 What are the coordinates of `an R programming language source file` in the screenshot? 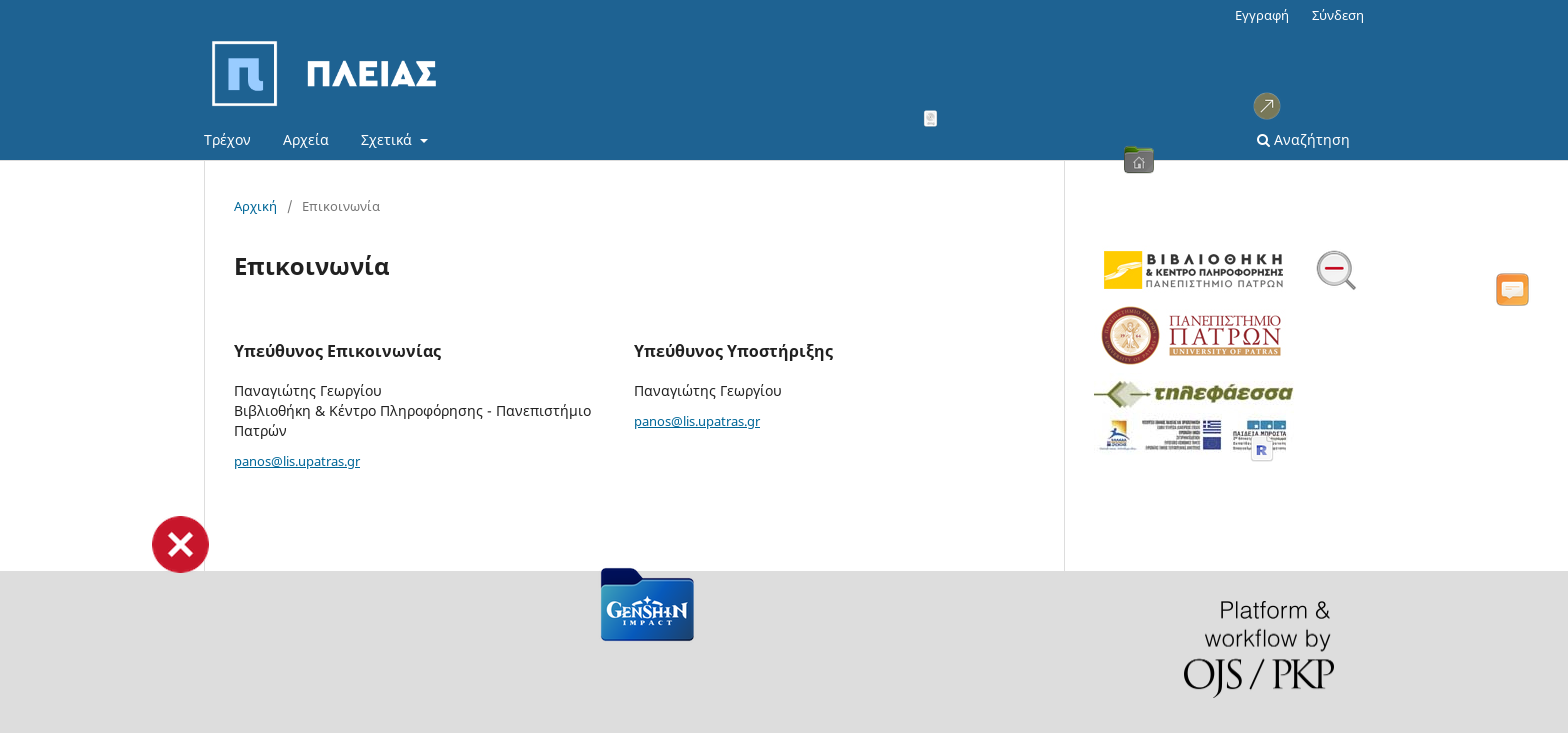 It's located at (1262, 448).